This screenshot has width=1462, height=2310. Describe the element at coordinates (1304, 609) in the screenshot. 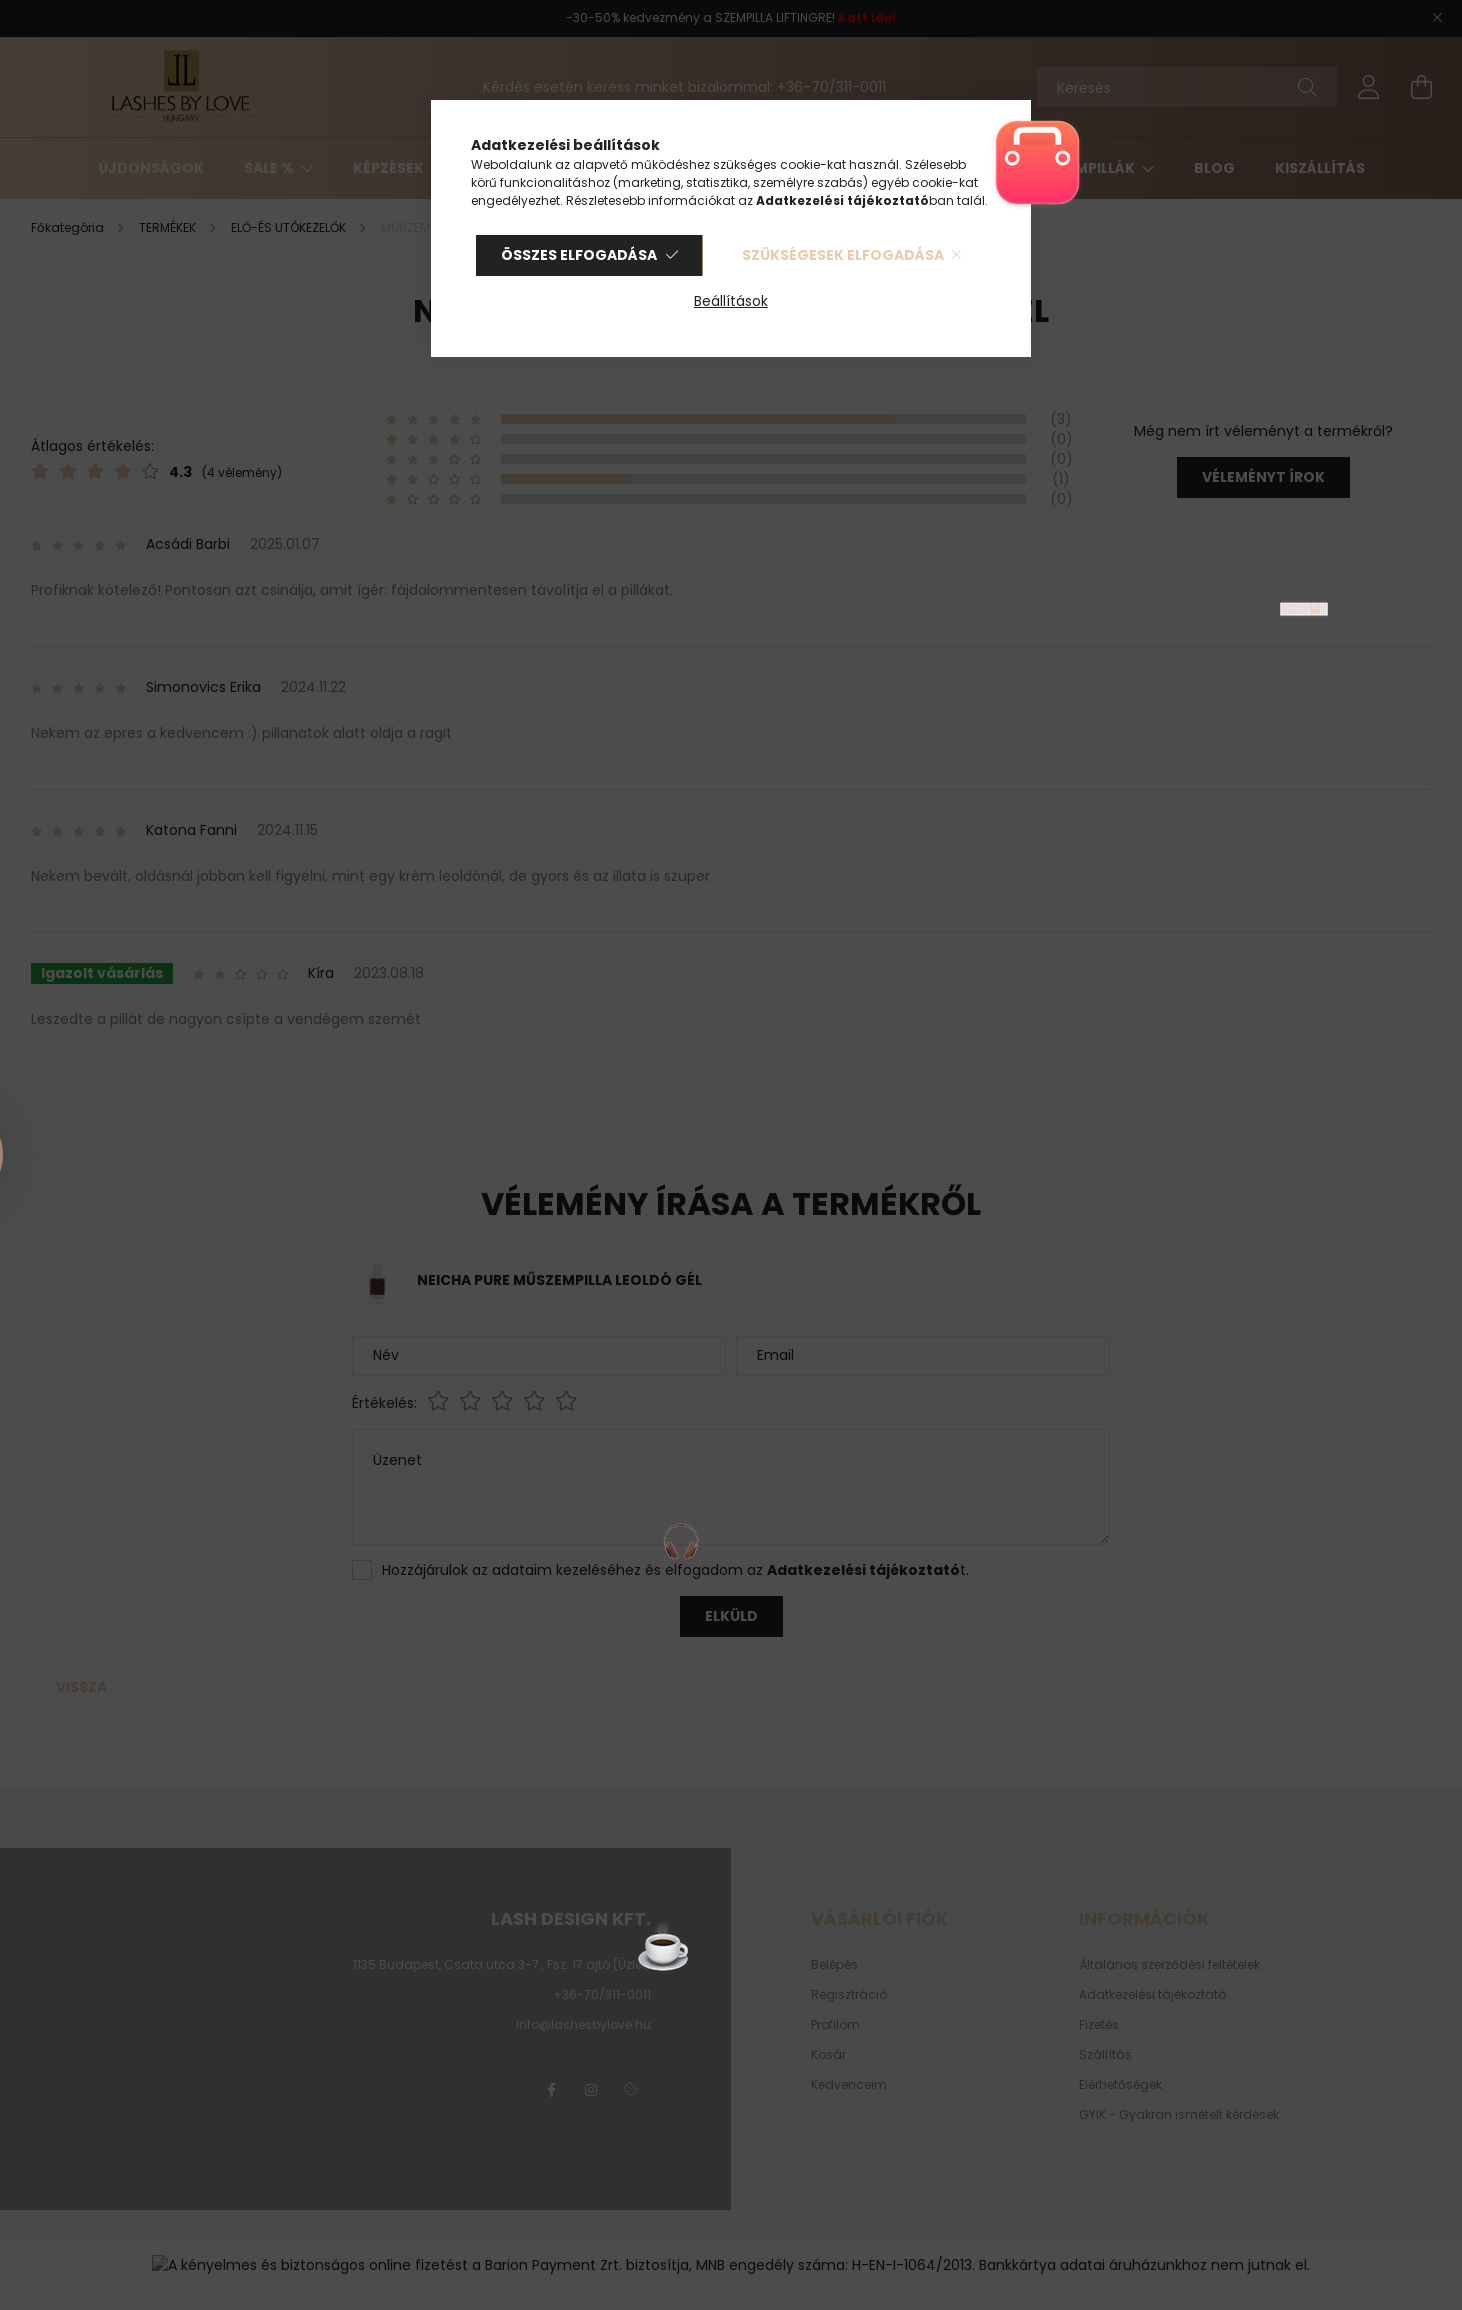

I see `connect a pink bluetooth keyboard` at that location.